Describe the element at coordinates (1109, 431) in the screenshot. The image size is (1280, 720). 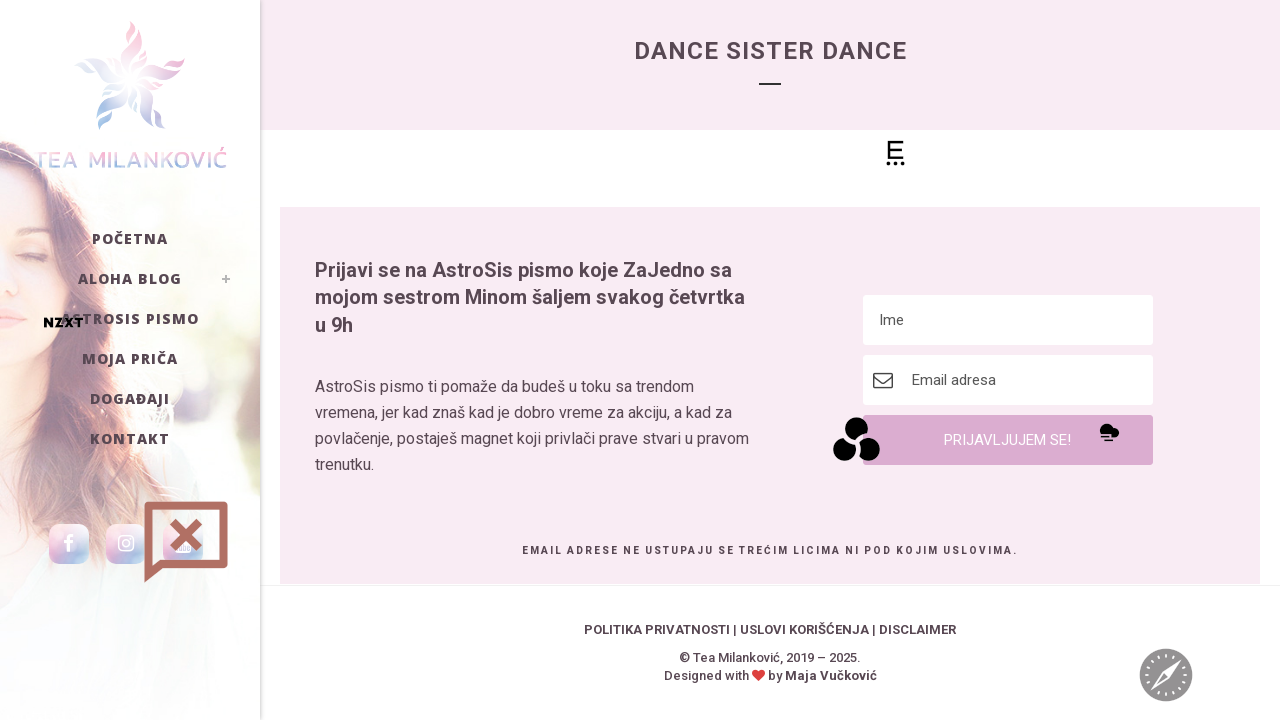
I see `indicates windy weather conditions` at that location.